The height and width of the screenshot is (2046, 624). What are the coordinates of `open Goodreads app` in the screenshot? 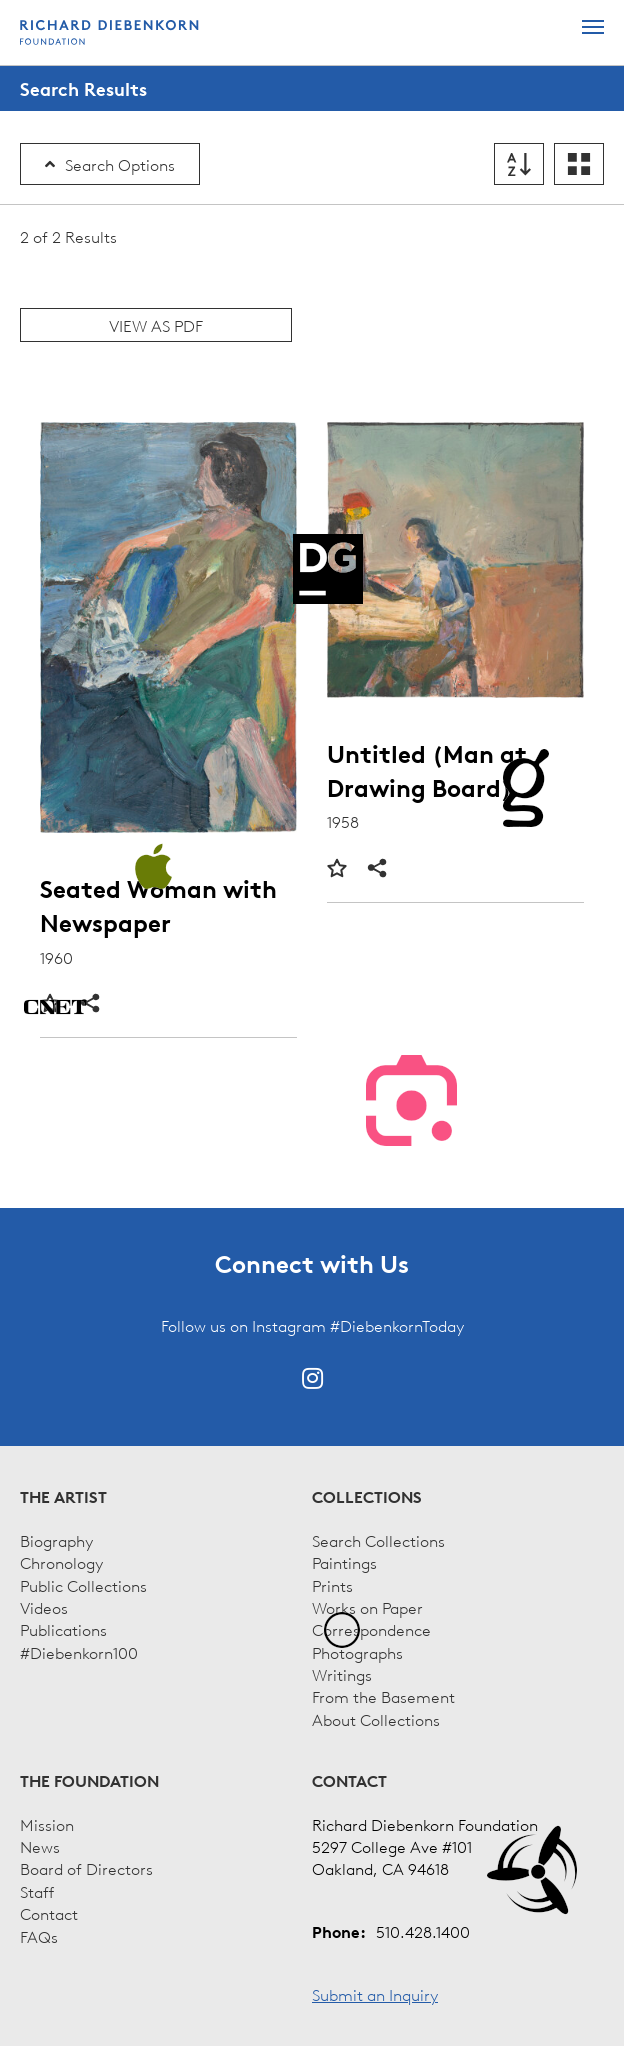 It's located at (526, 788).